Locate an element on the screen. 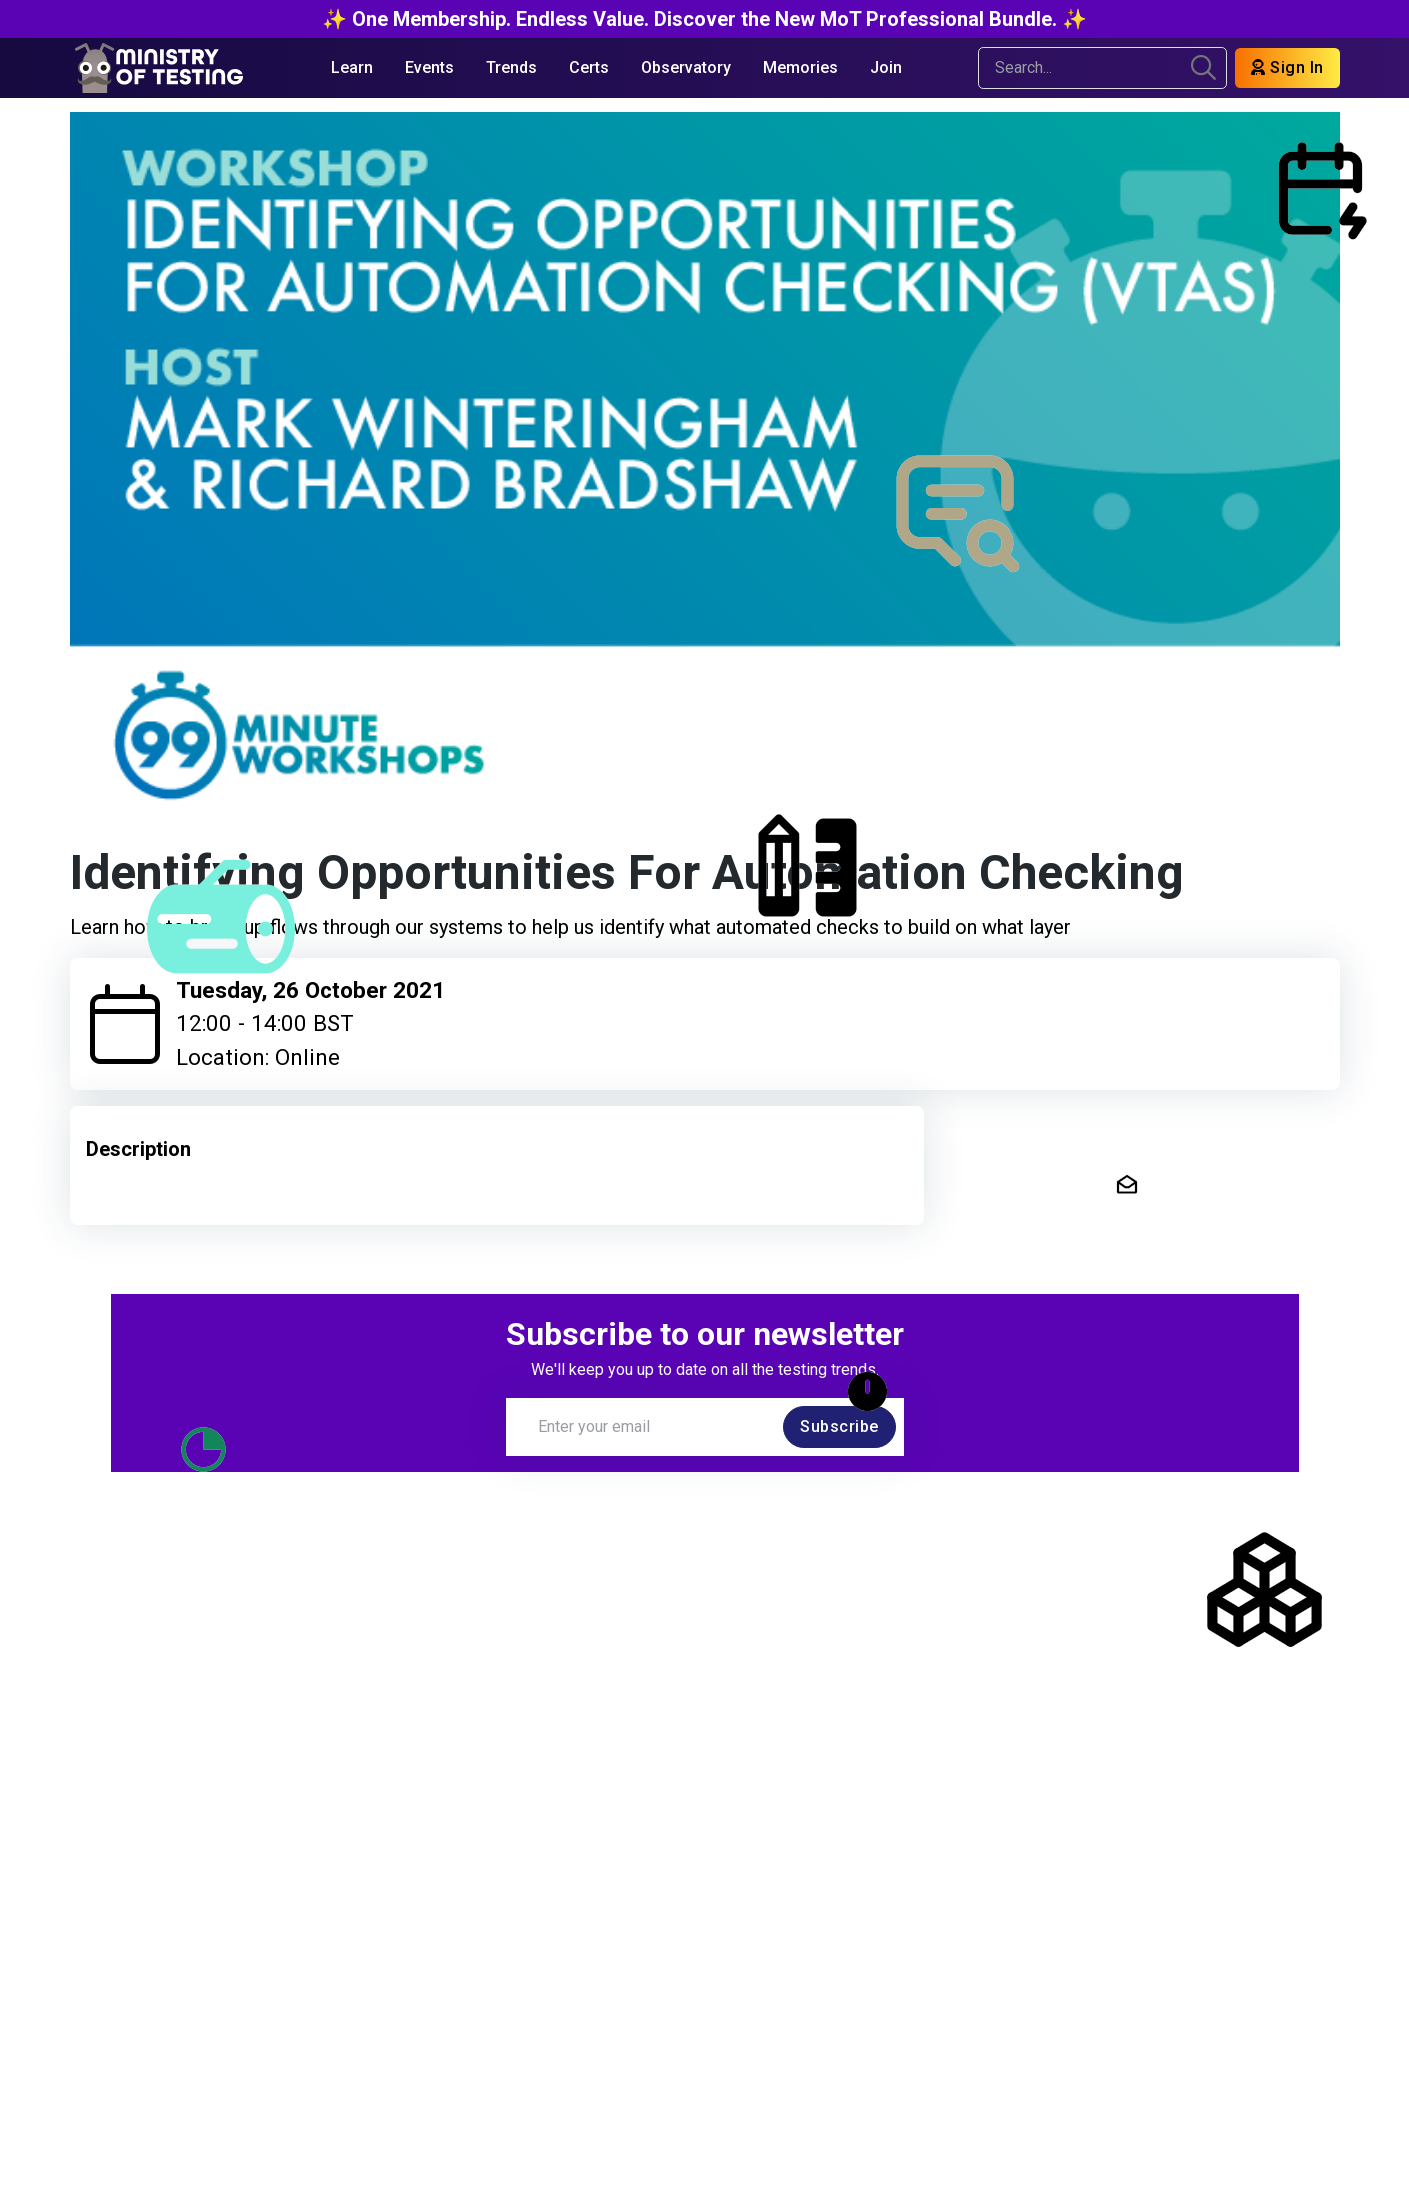  view system logs or activity history is located at coordinates (221, 924).